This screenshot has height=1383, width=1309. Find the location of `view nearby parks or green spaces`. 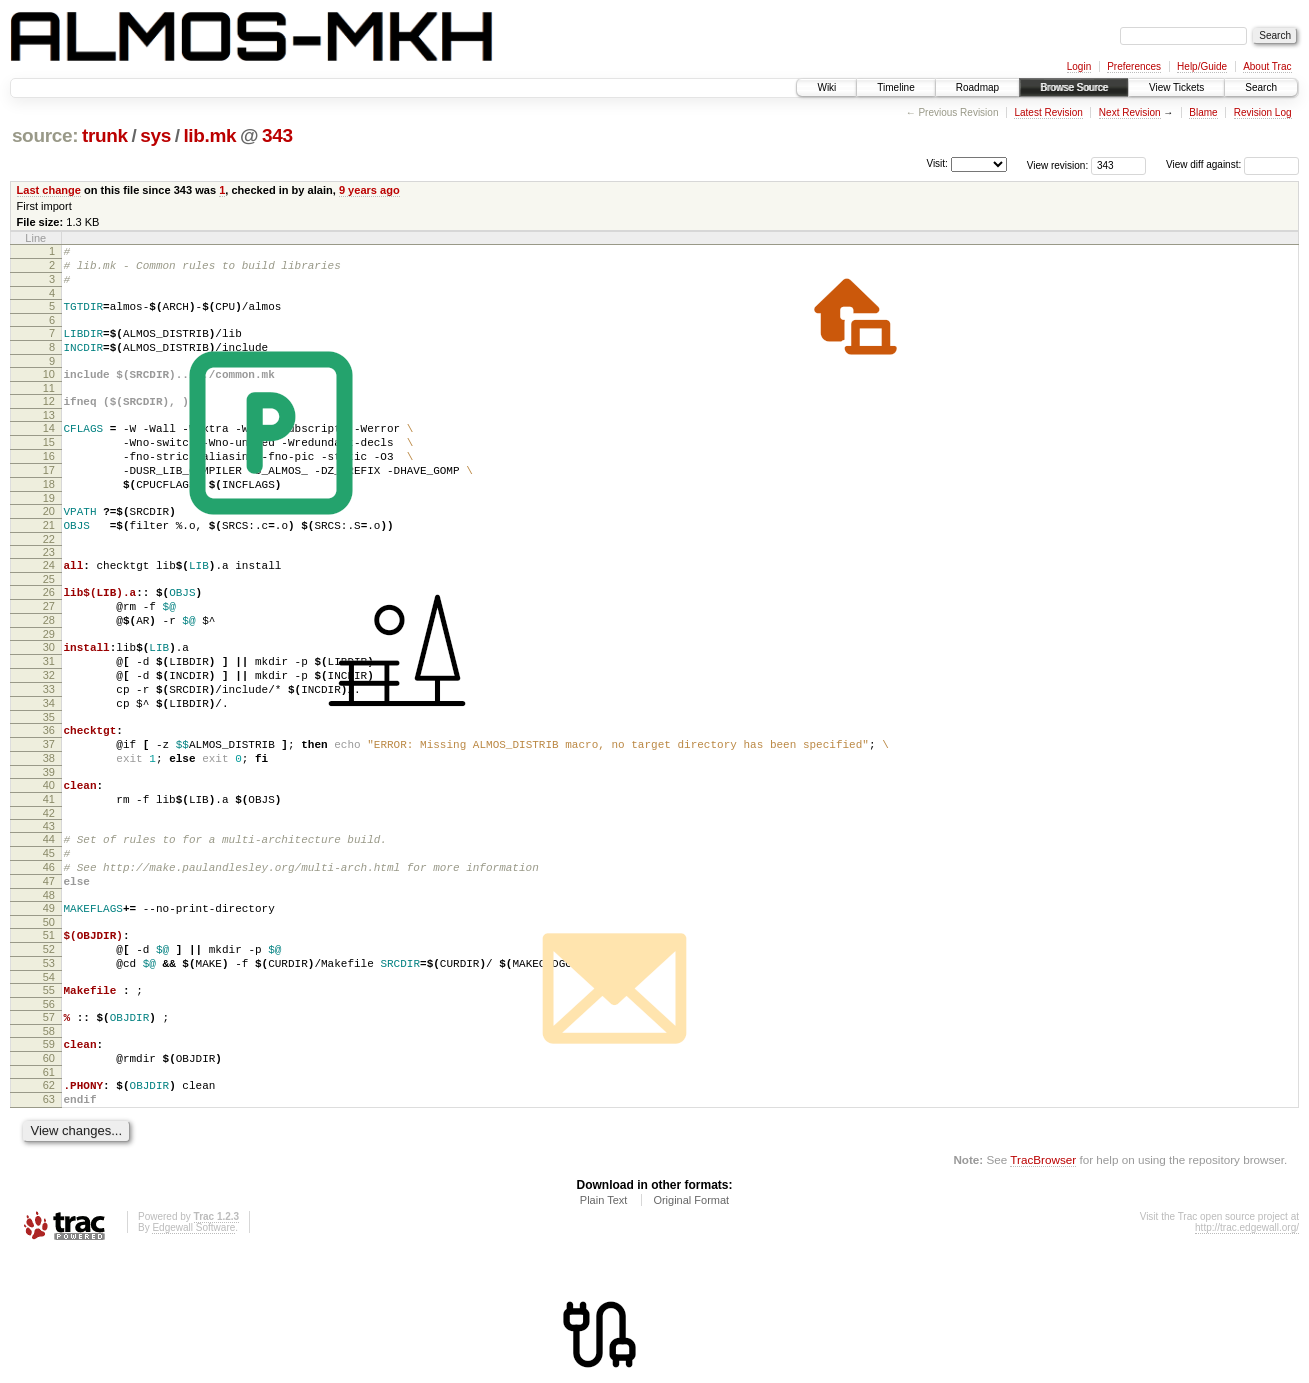

view nearby parks or green spaces is located at coordinates (397, 658).